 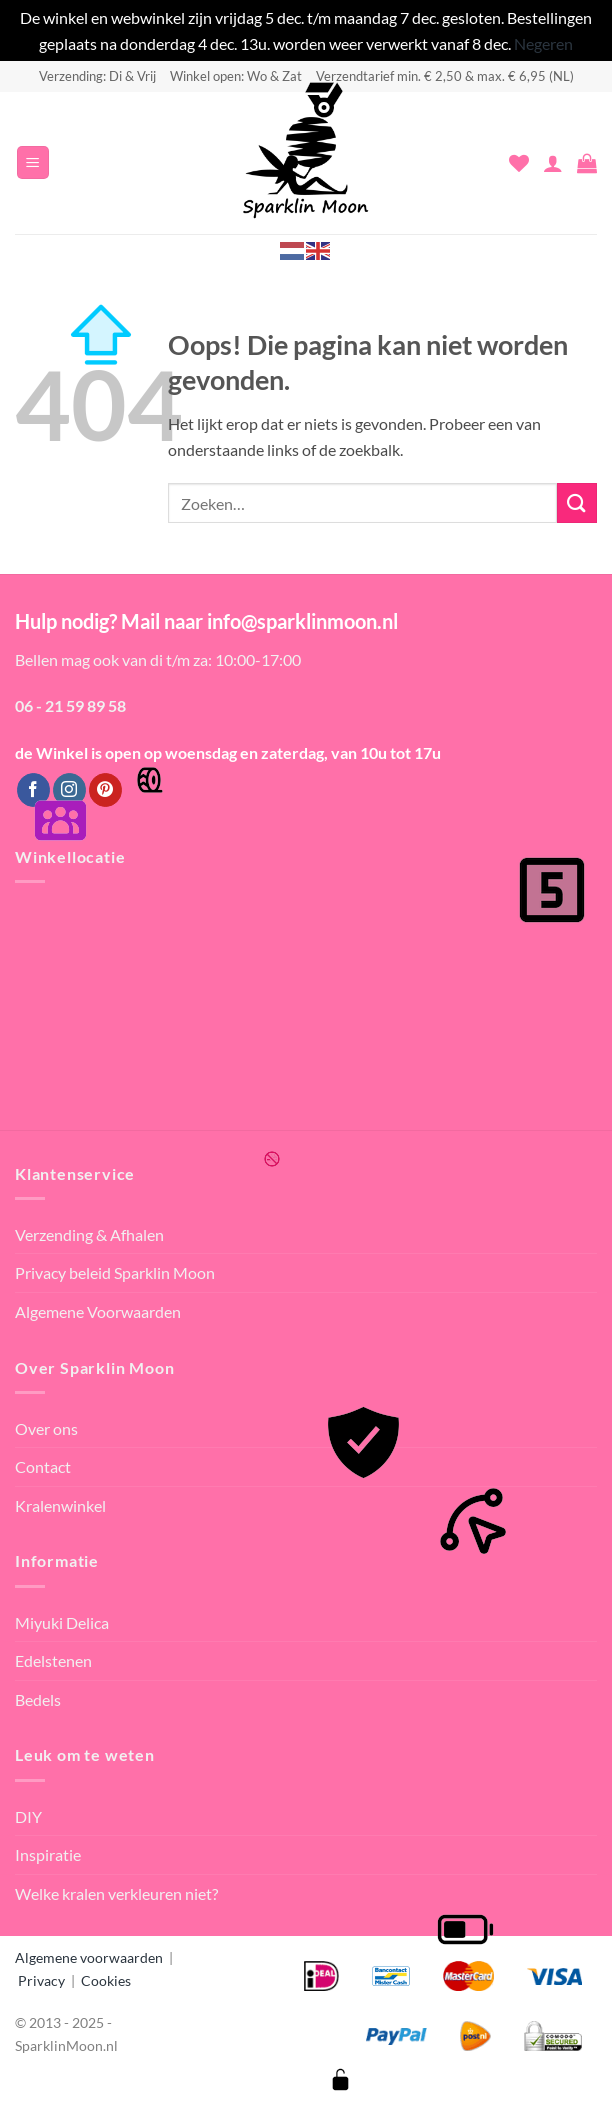 What do you see at coordinates (60, 820) in the screenshot?
I see `view team or group members` at bounding box center [60, 820].